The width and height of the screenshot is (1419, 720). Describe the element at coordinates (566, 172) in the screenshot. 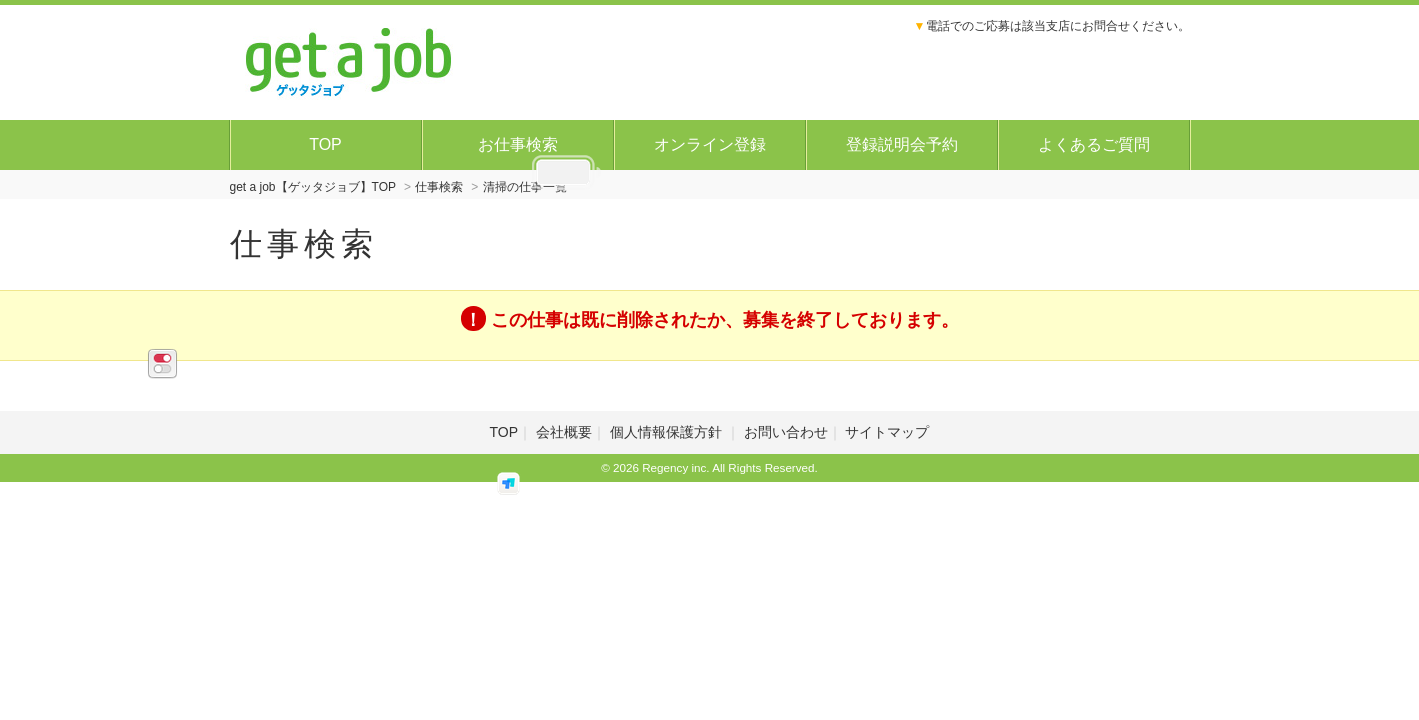

I see `indicates battery is fully charged` at that location.